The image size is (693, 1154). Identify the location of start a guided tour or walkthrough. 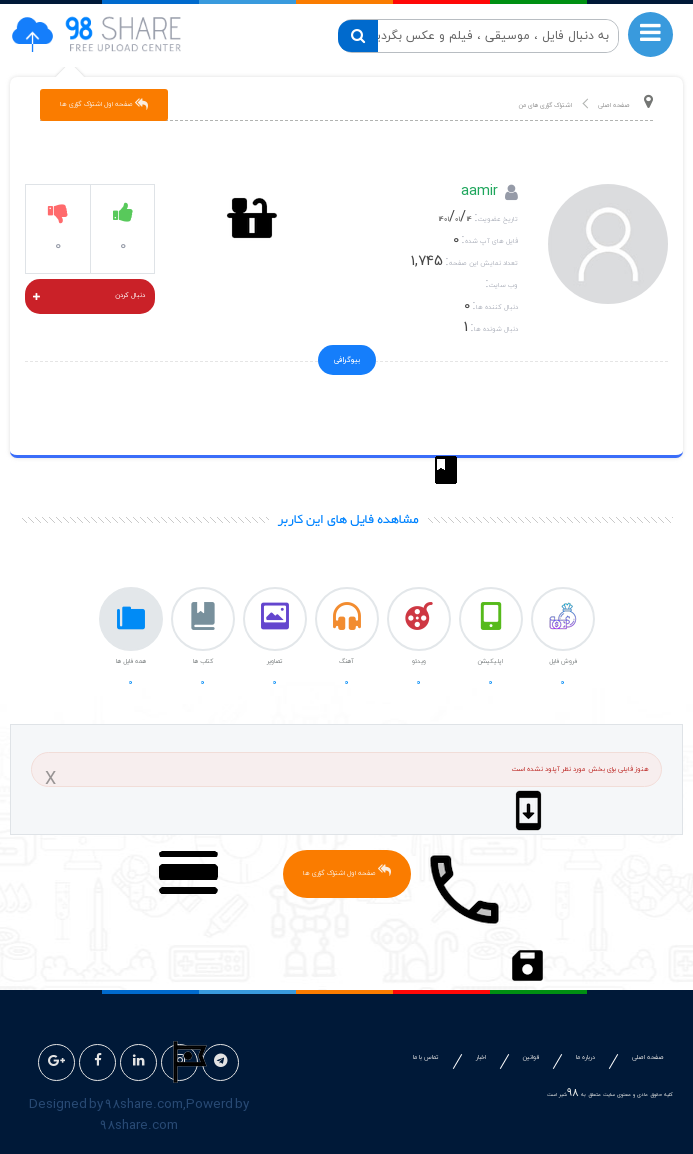
(188, 1062).